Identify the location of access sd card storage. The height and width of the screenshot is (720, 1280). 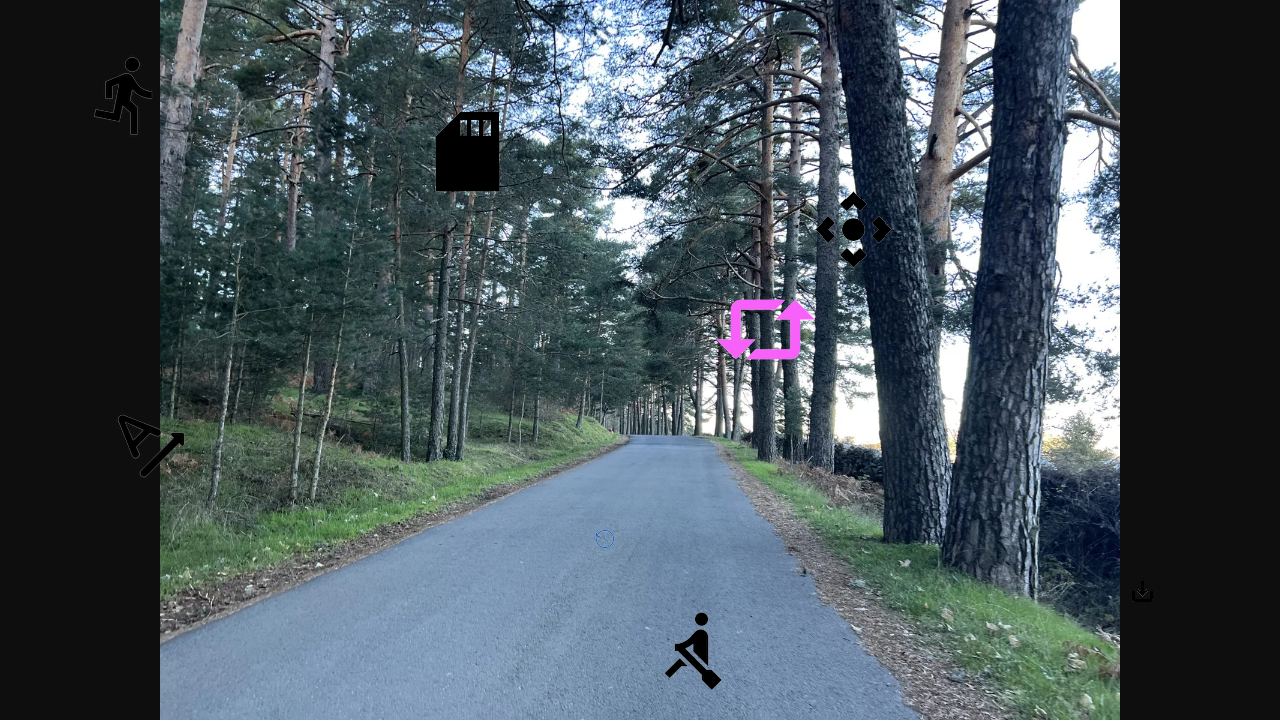
(467, 151).